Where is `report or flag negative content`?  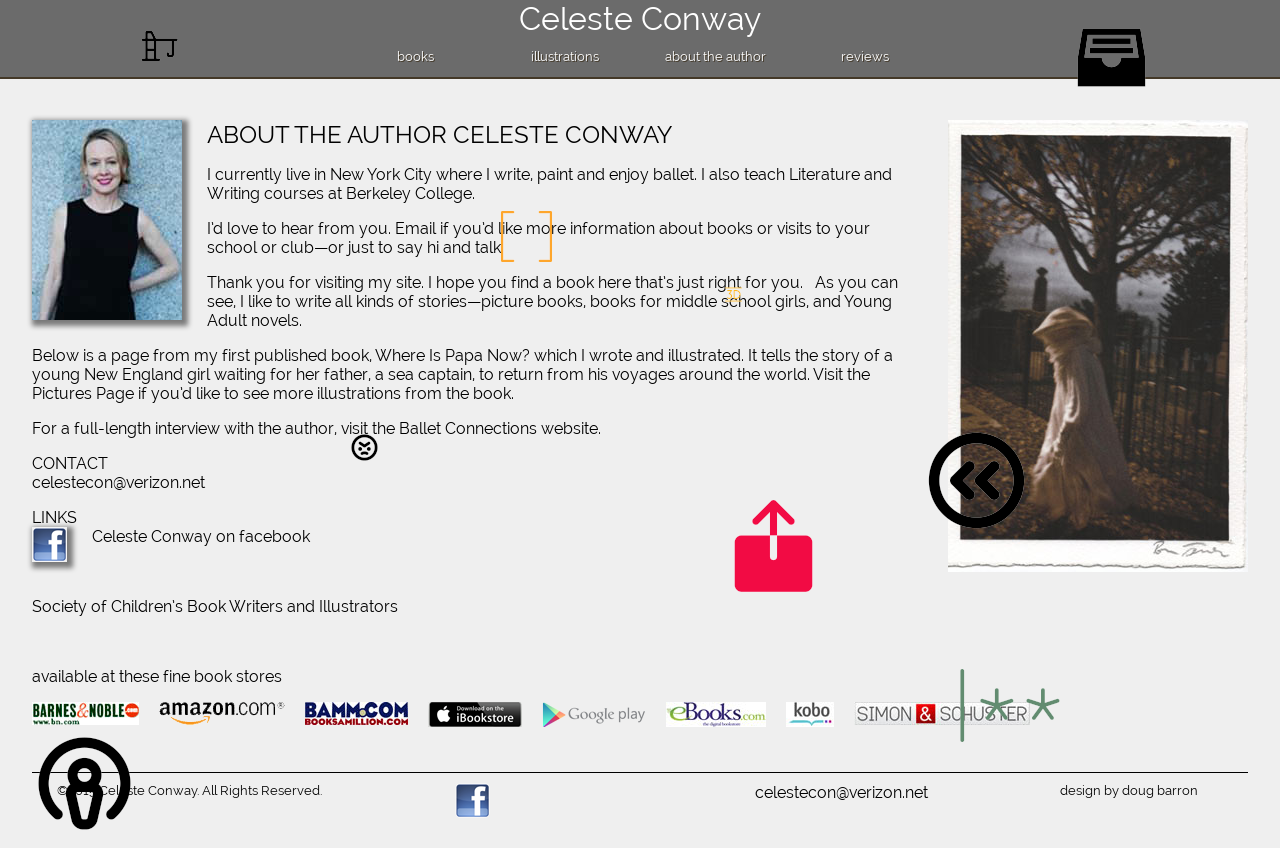
report or flag negative content is located at coordinates (364, 447).